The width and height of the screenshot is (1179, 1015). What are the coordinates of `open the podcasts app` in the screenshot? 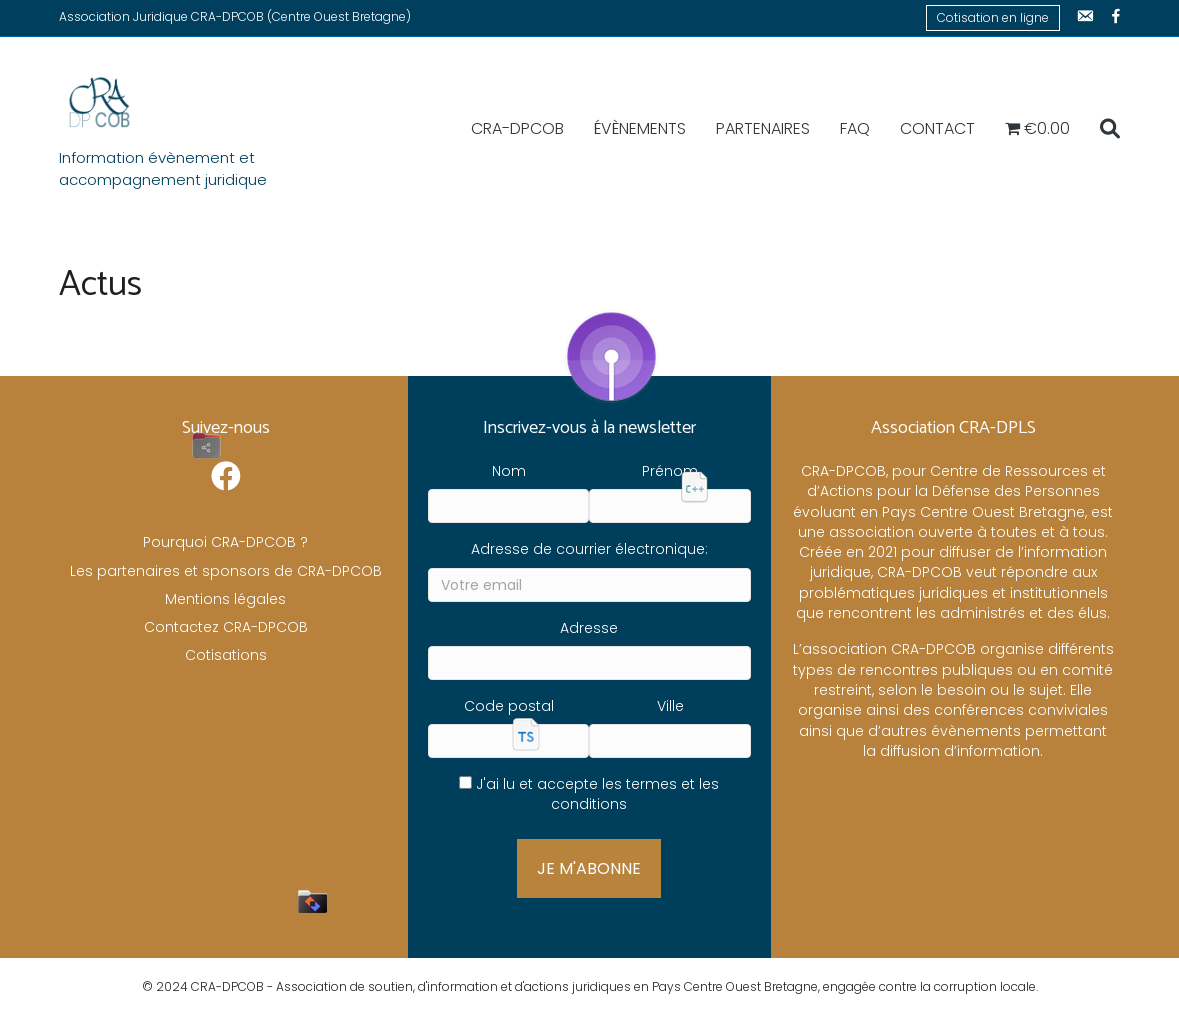 It's located at (611, 356).